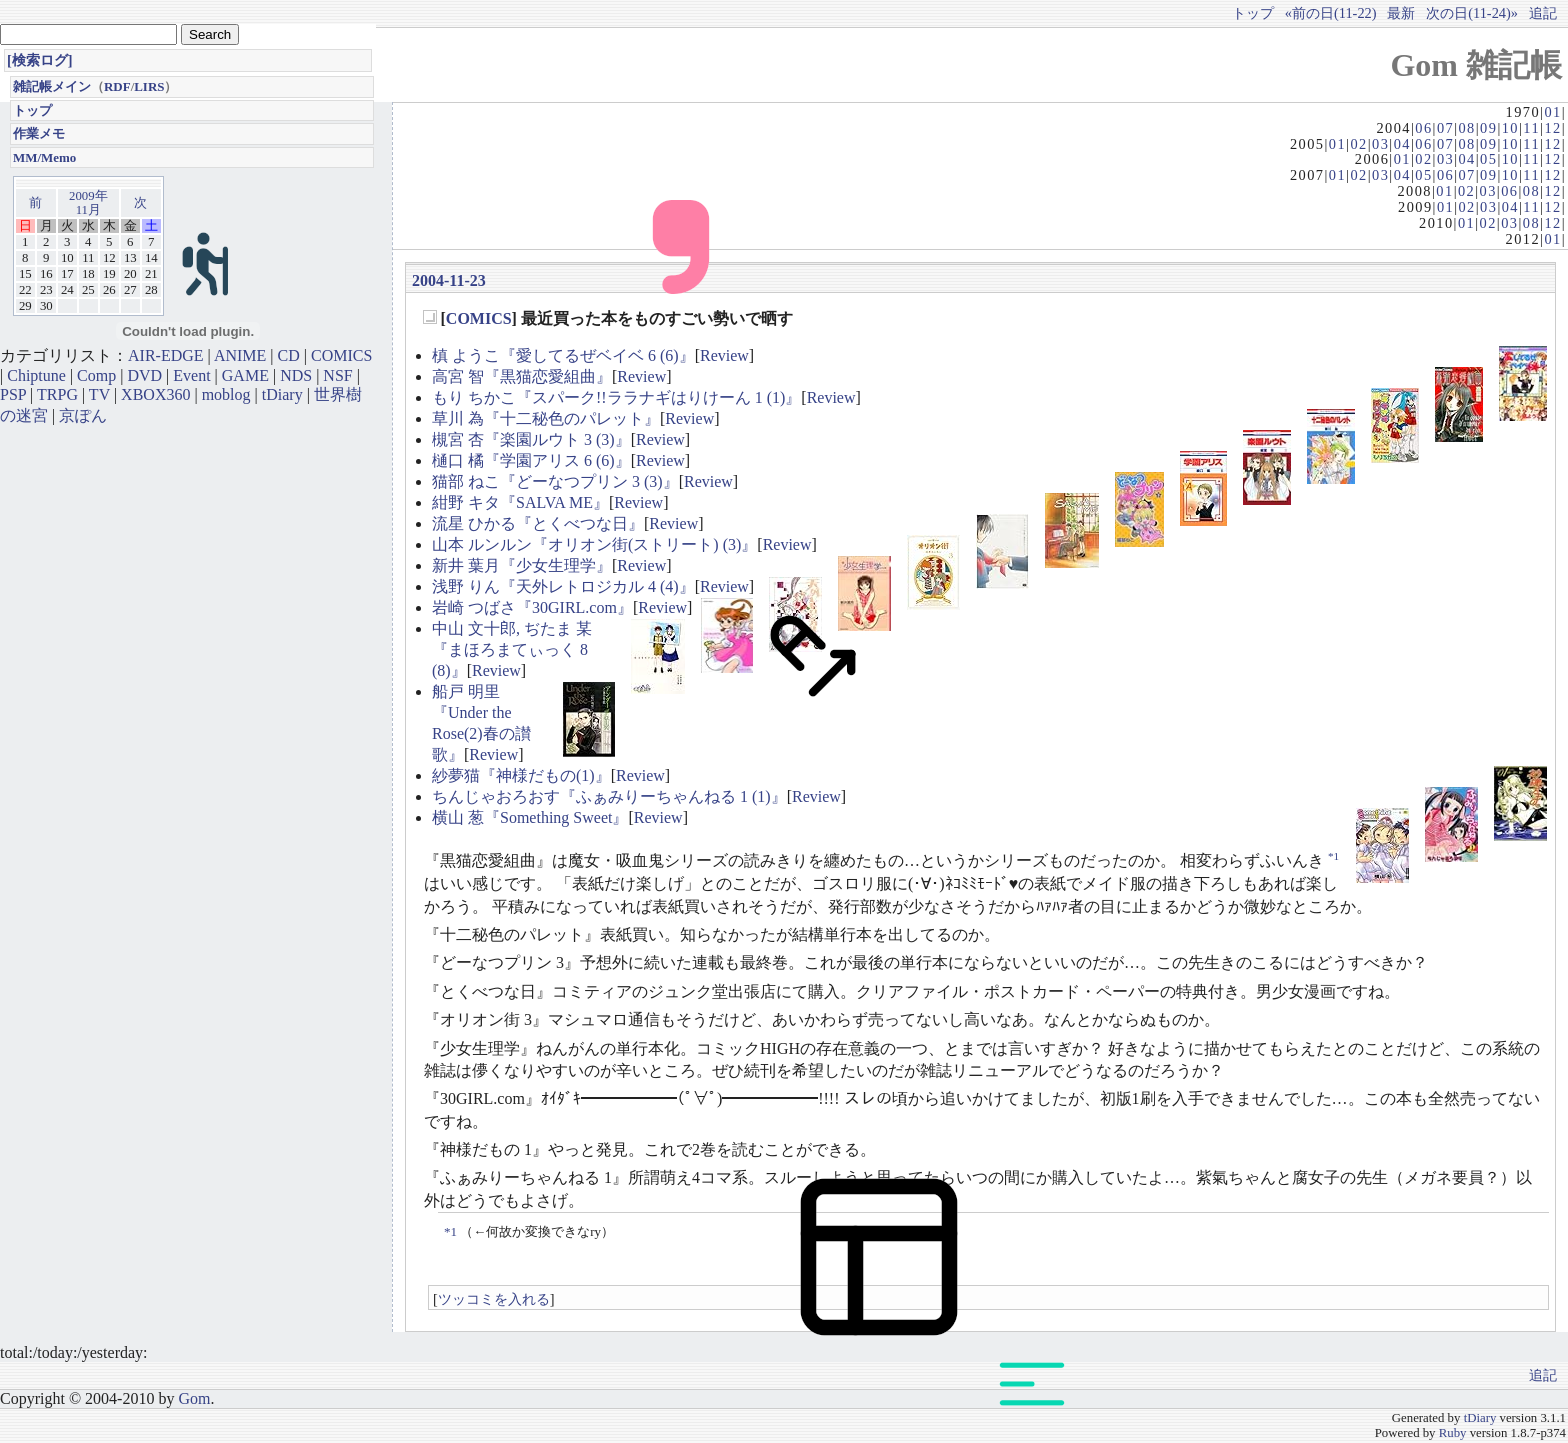  Describe the element at coordinates (813, 654) in the screenshot. I see `change text orientation or direction` at that location.